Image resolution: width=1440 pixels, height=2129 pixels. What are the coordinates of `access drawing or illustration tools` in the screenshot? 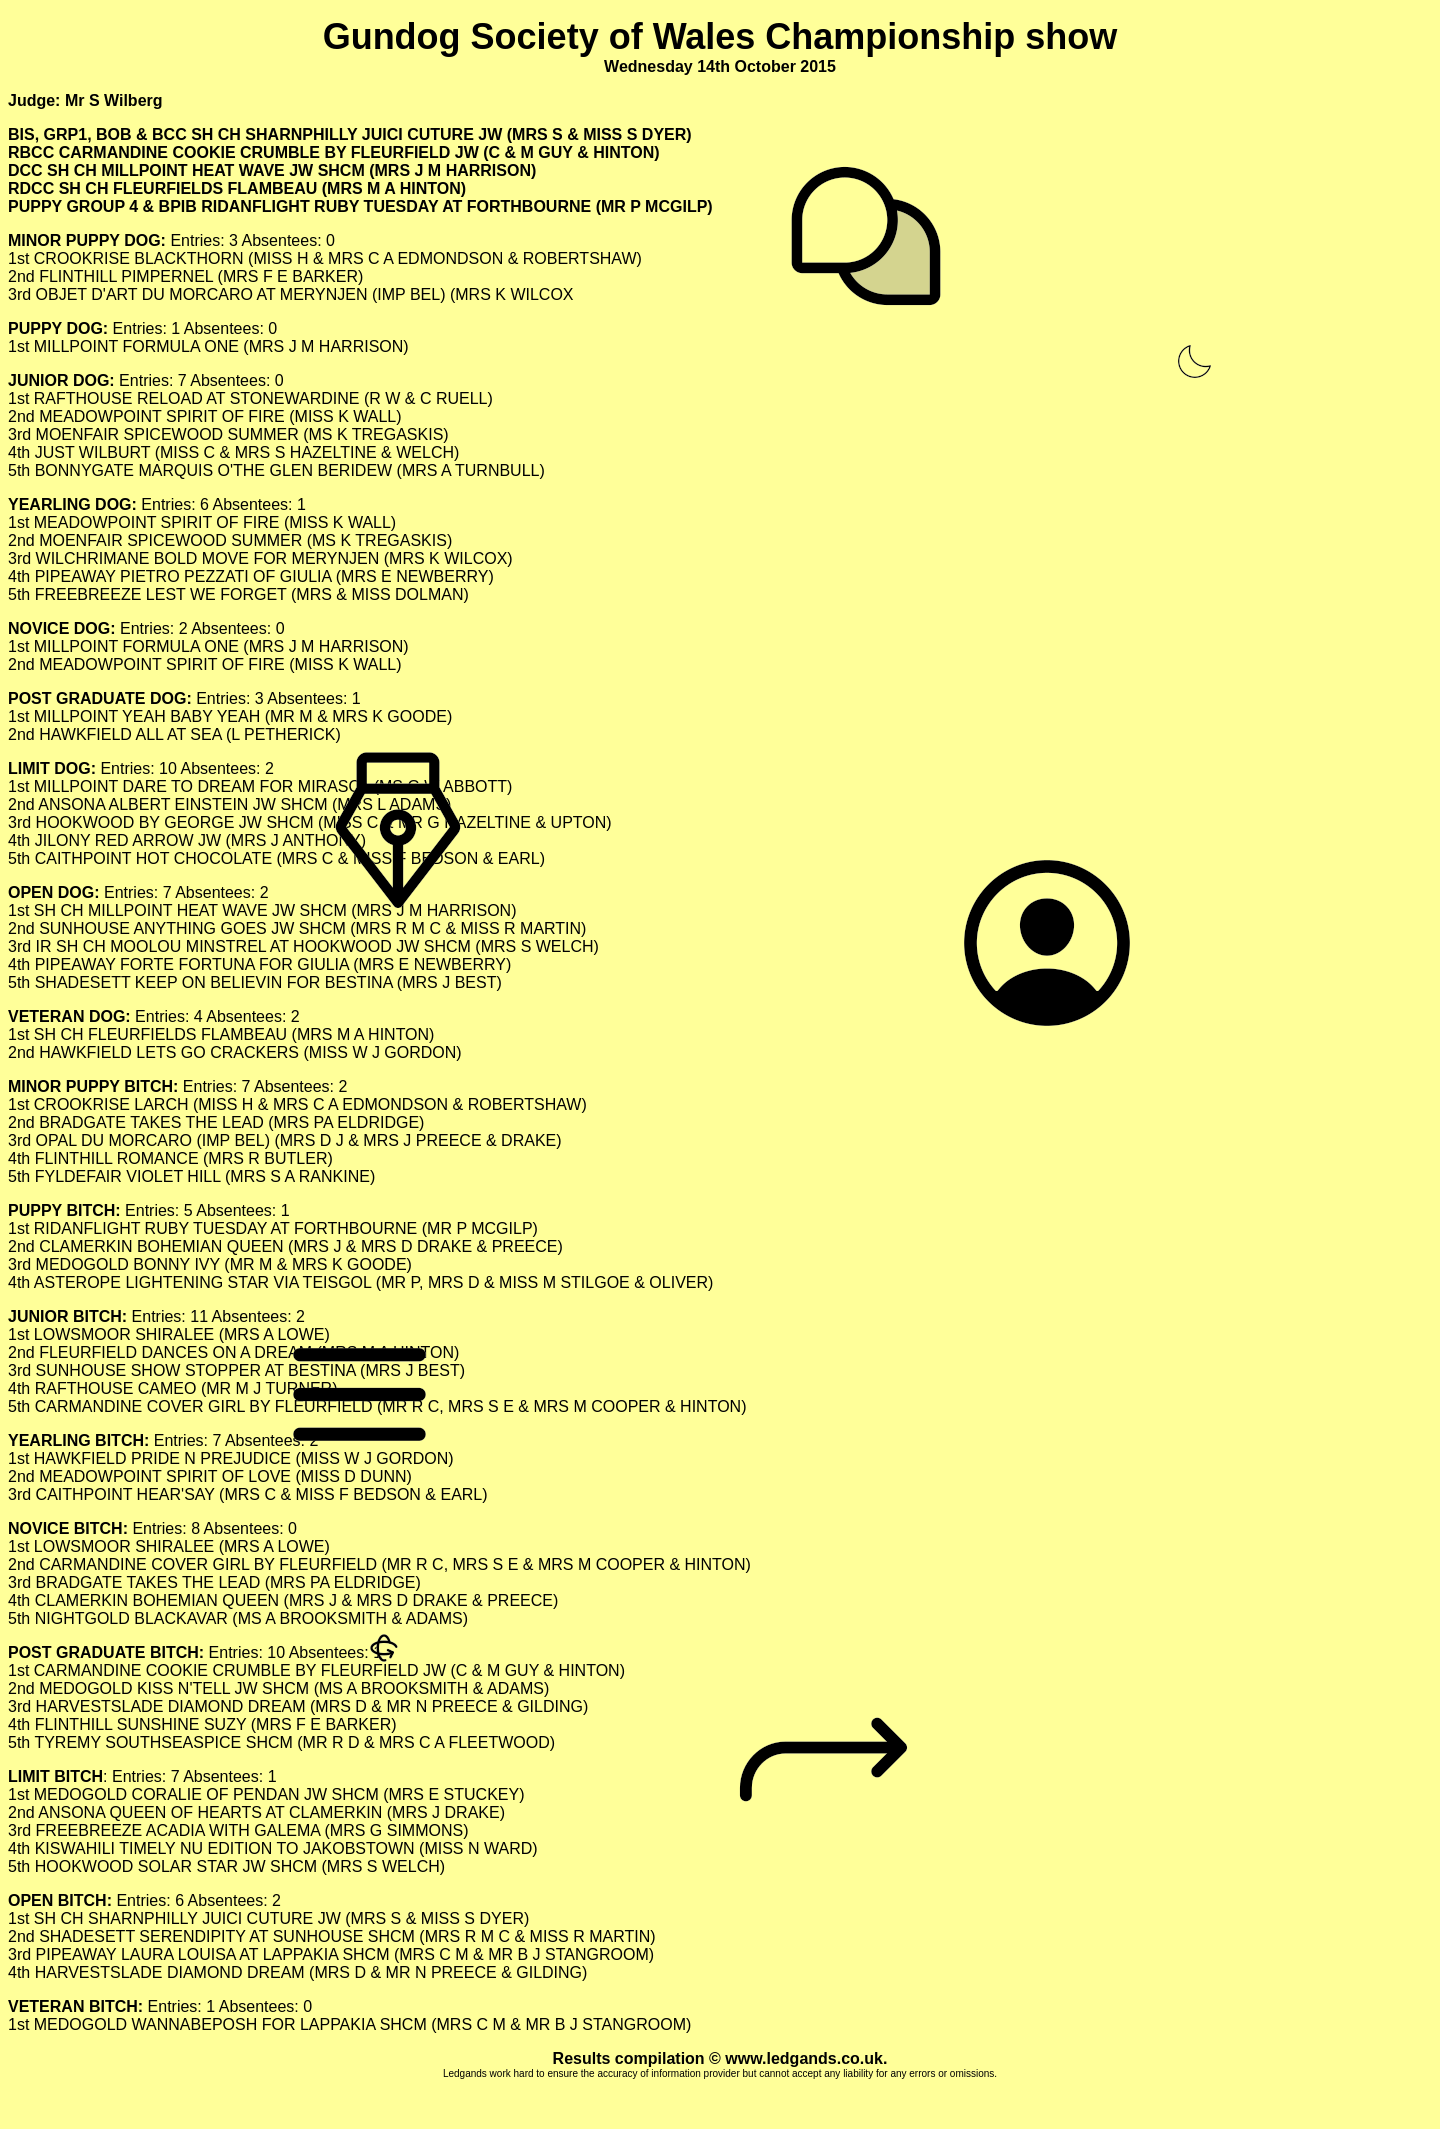 It's located at (398, 825).